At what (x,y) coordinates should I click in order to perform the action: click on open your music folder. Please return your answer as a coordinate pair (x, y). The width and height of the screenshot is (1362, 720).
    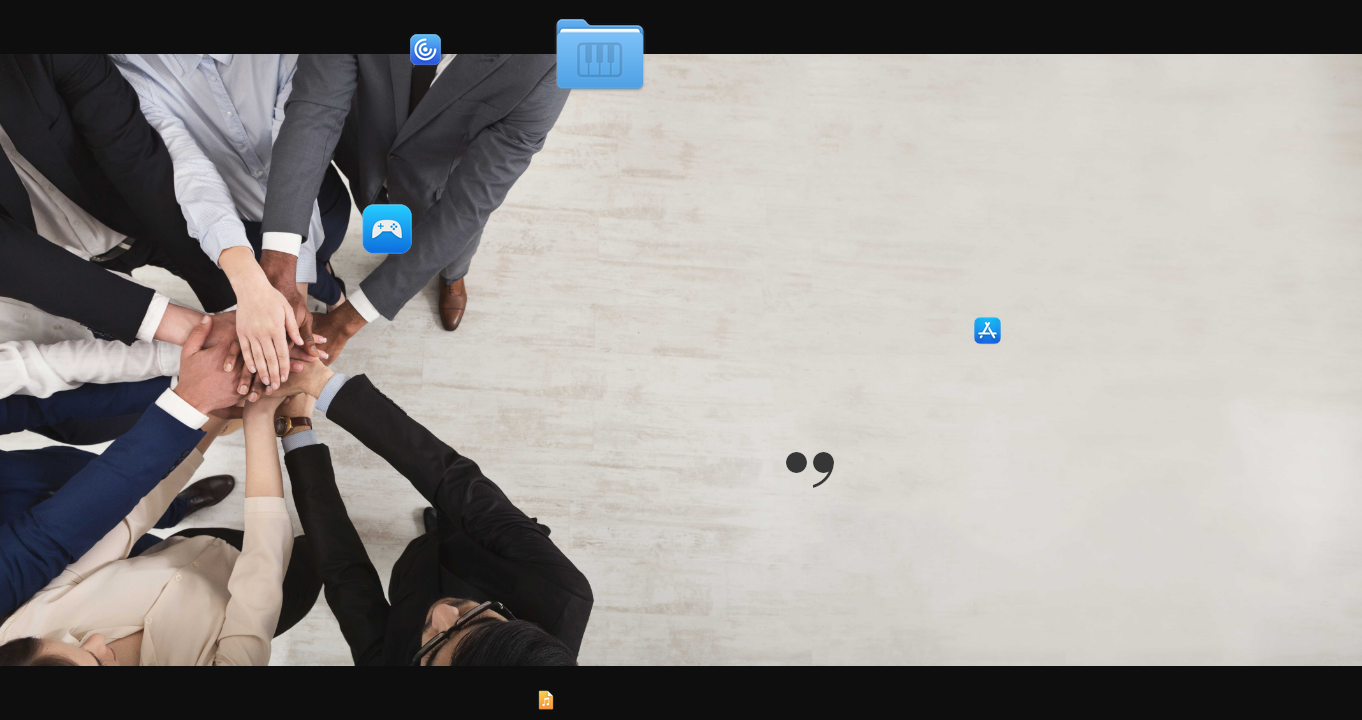
    Looking at the image, I should click on (600, 54).